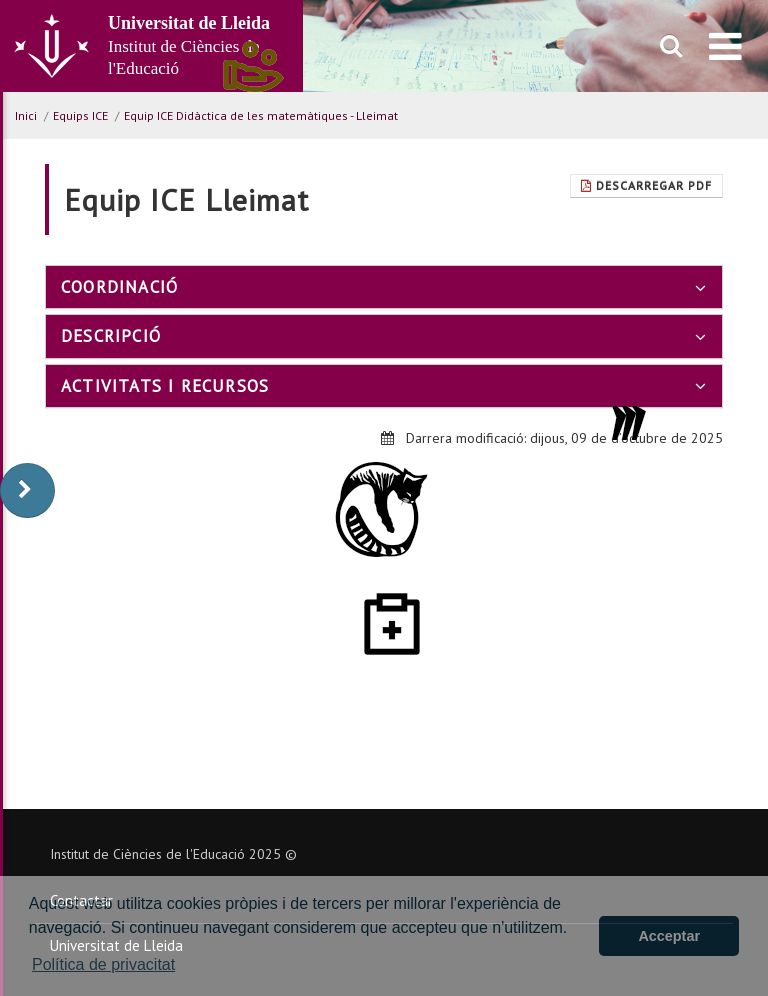 The image size is (768, 996). I want to click on make a payment or tip, so click(253, 68).